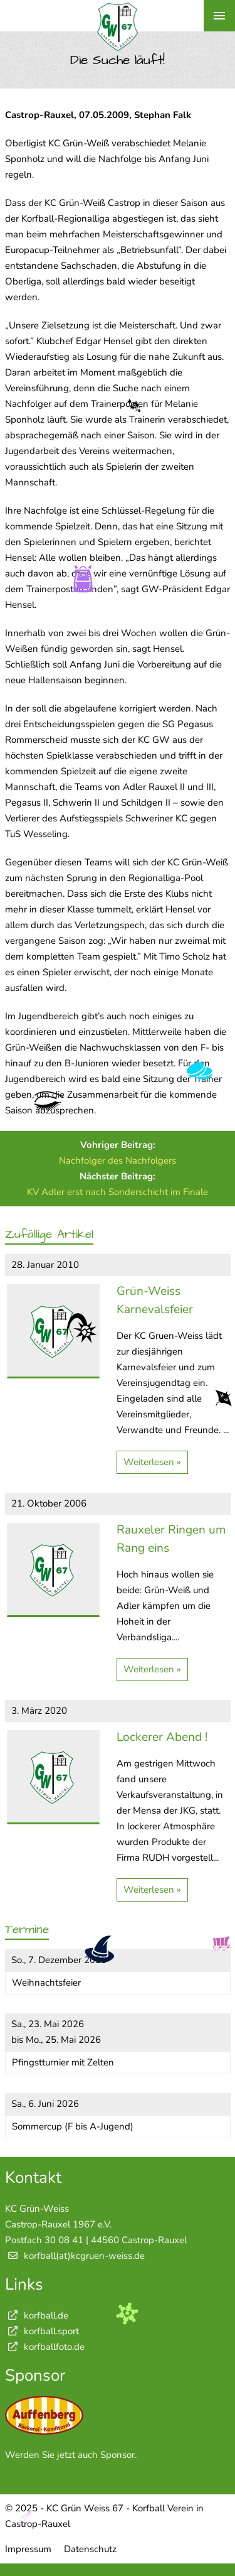 The width and height of the screenshot is (235, 2576). What do you see at coordinates (133, 405) in the screenshot?
I see `skull pierced by arrow achievement or trophy` at bounding box center [133, 405].